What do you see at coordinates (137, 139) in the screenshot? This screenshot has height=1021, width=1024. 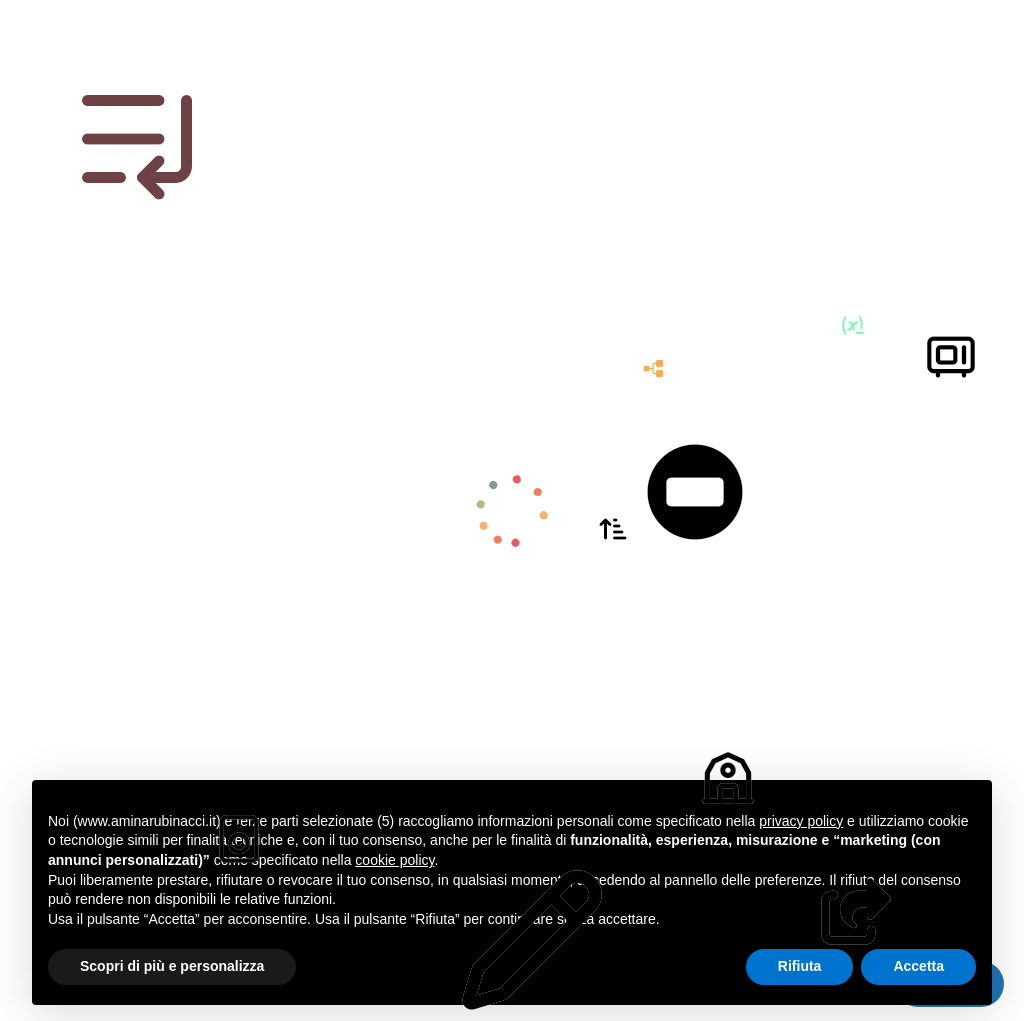 I see `move item to end of list` at bounding box center [137, 139].